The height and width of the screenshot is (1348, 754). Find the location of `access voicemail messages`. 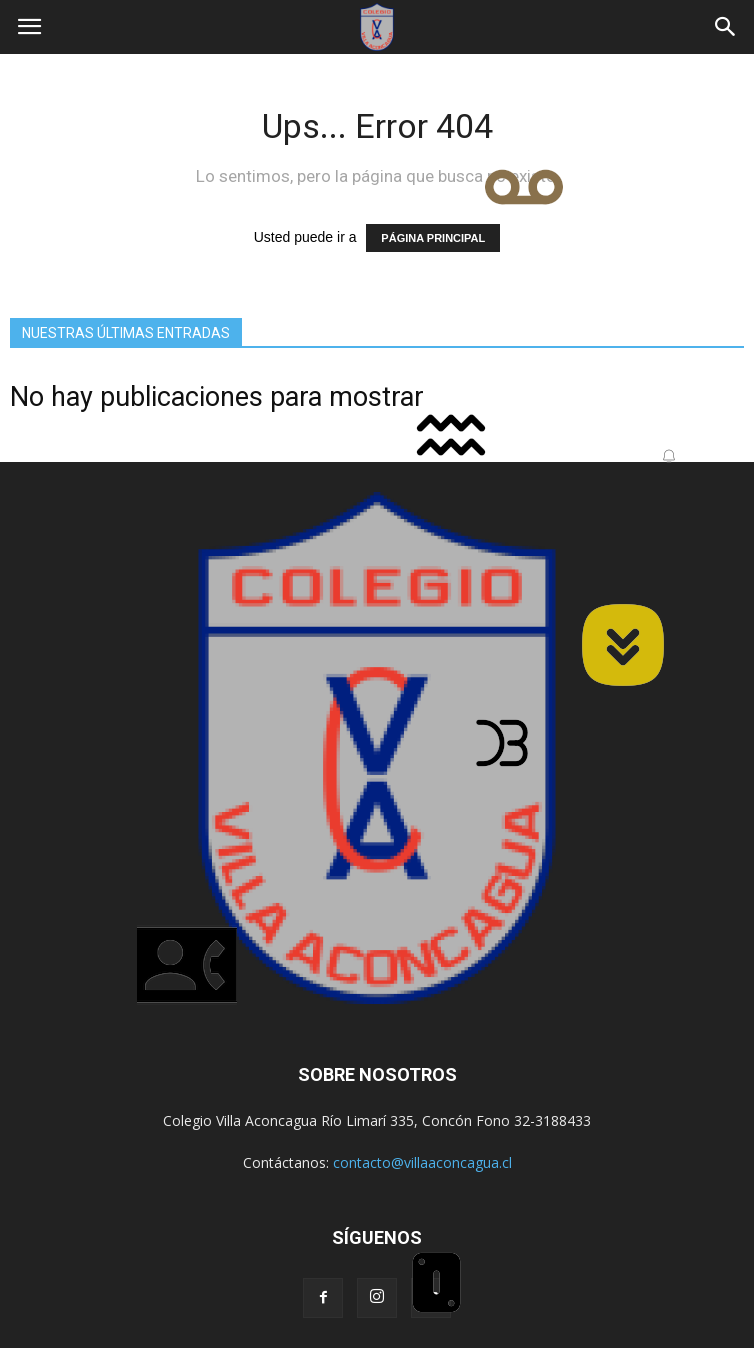

access voicemail messages is located at coordinates (524, 187).